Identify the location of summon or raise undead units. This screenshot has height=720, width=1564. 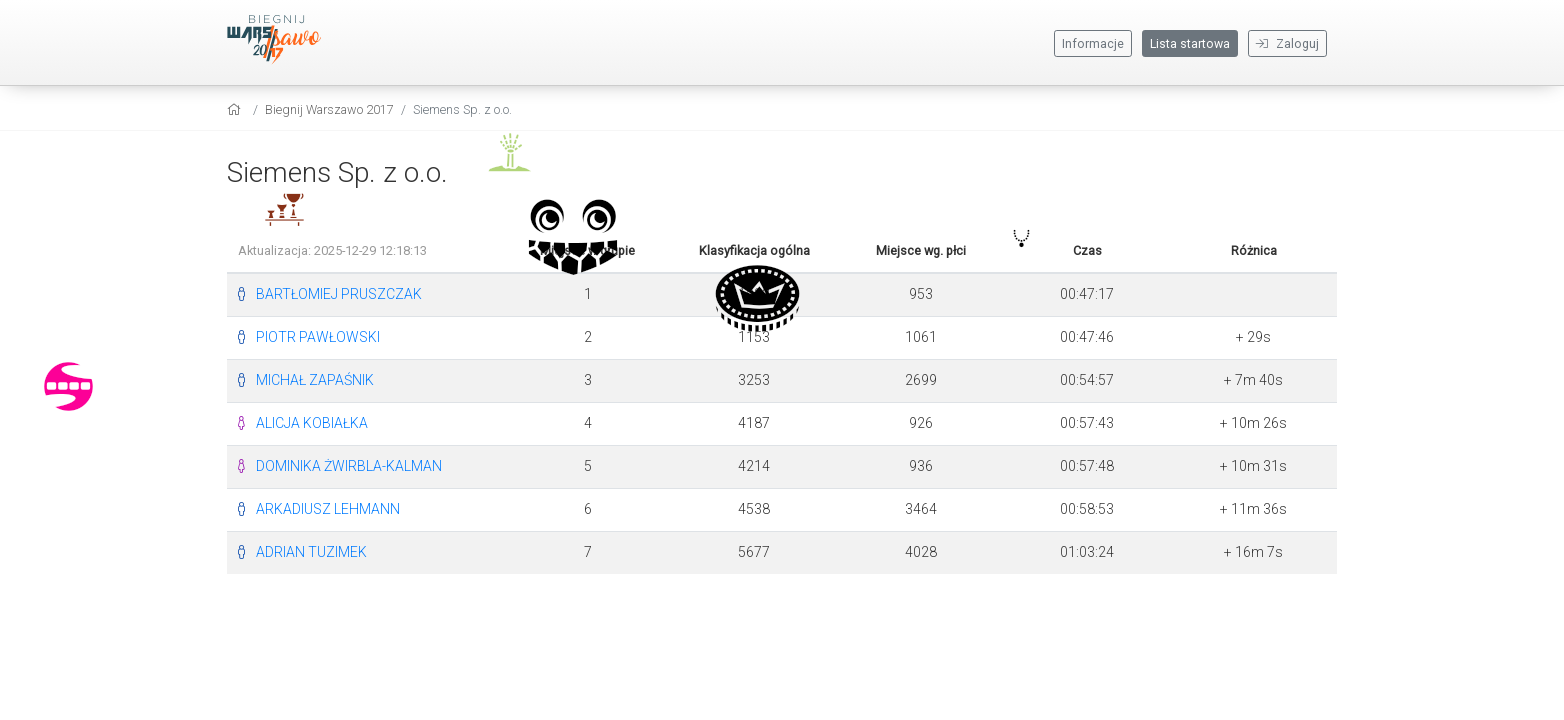
(510, 150).